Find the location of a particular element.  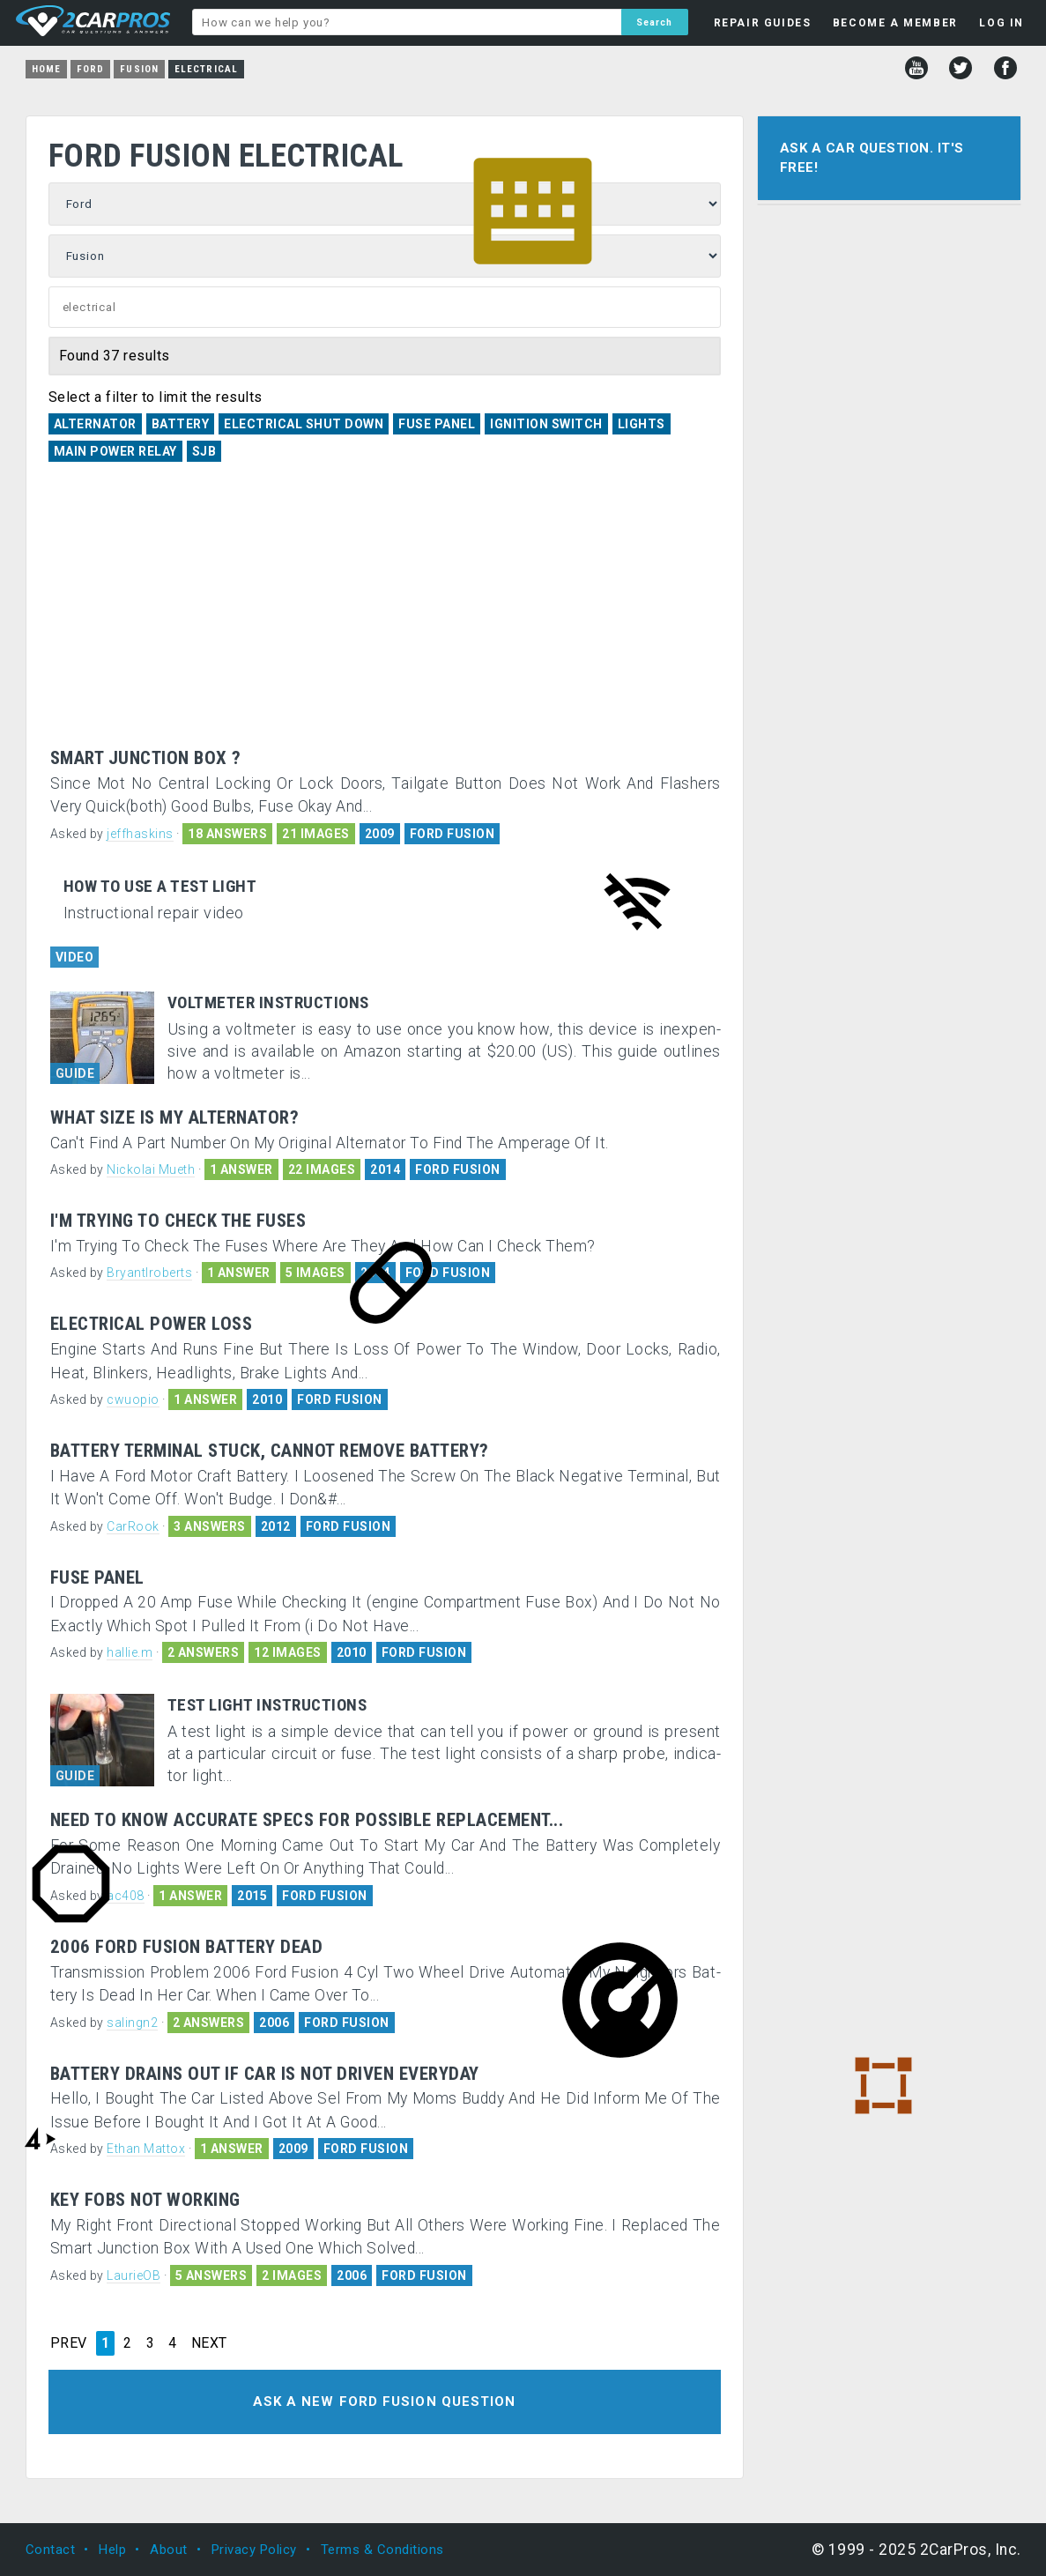

view medication information is located at coordinates (390, 1282).